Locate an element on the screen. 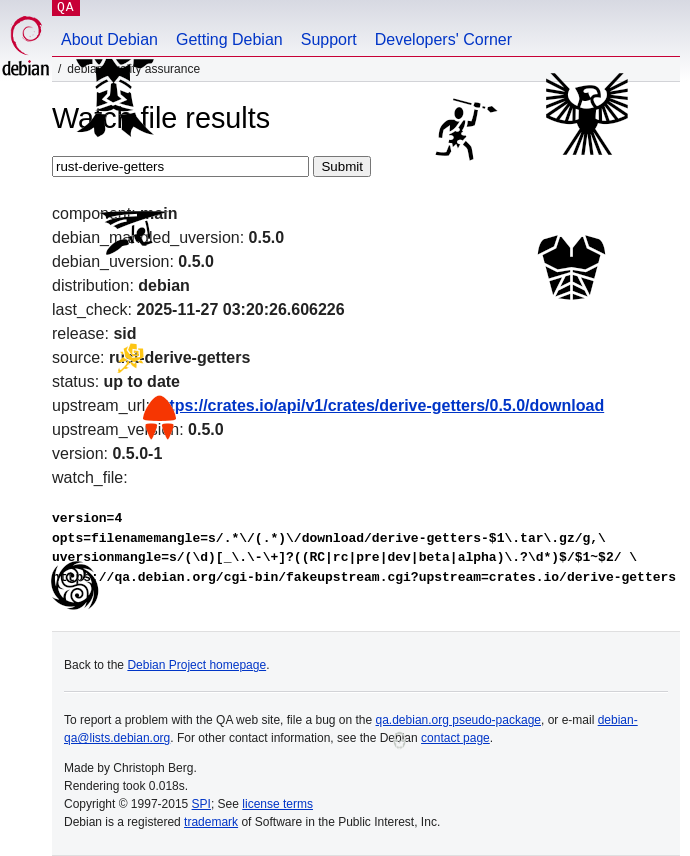 The width and height of the screenshot is (690, 856). select caveman character class is located at coordinates (466, 129).